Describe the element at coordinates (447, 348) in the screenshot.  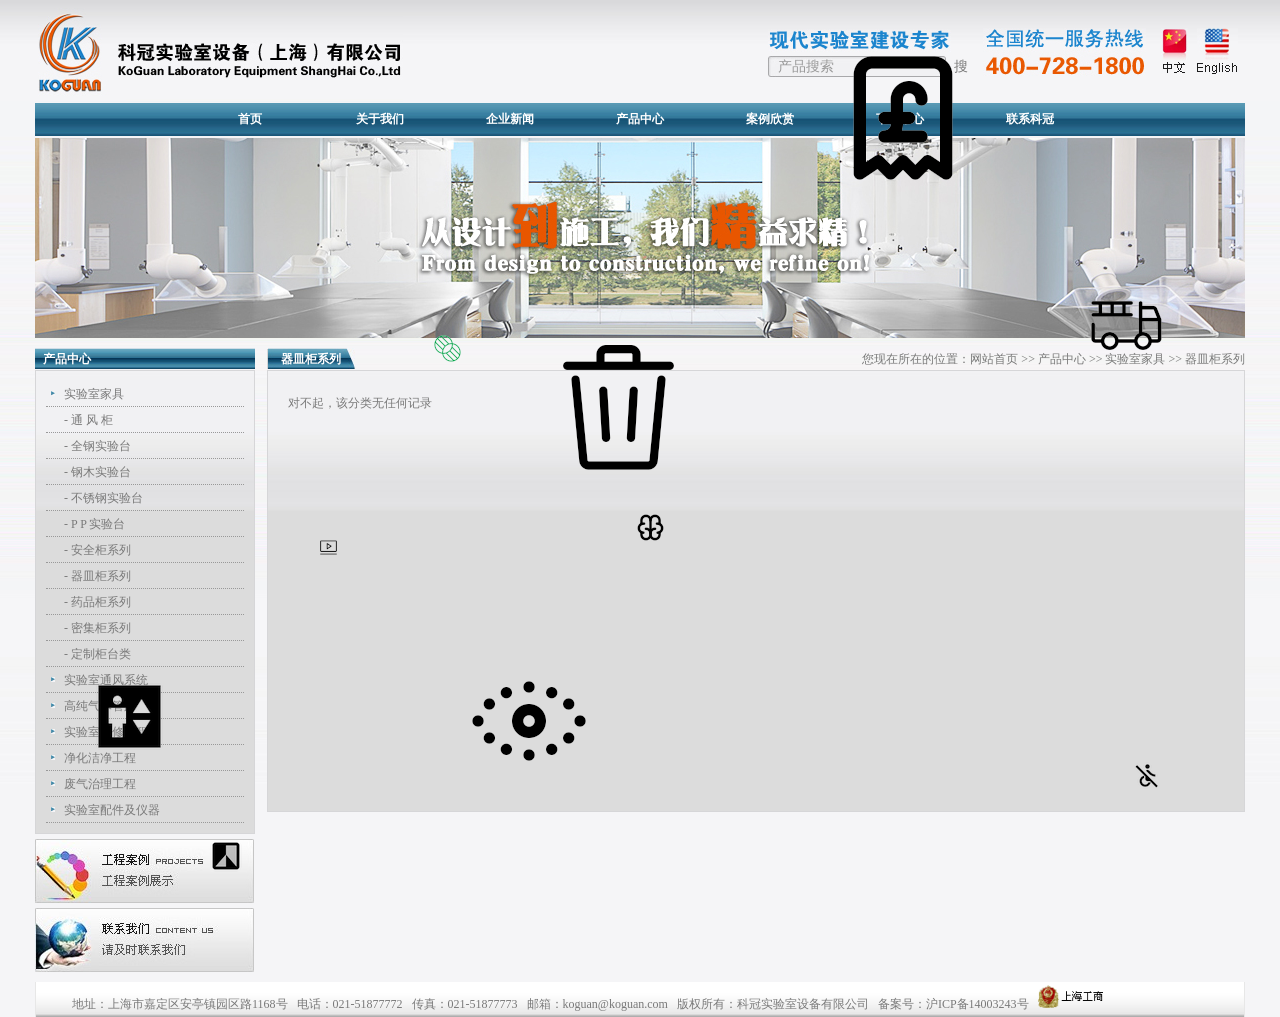
I see `exclude overlapping elements from selection` at that location.